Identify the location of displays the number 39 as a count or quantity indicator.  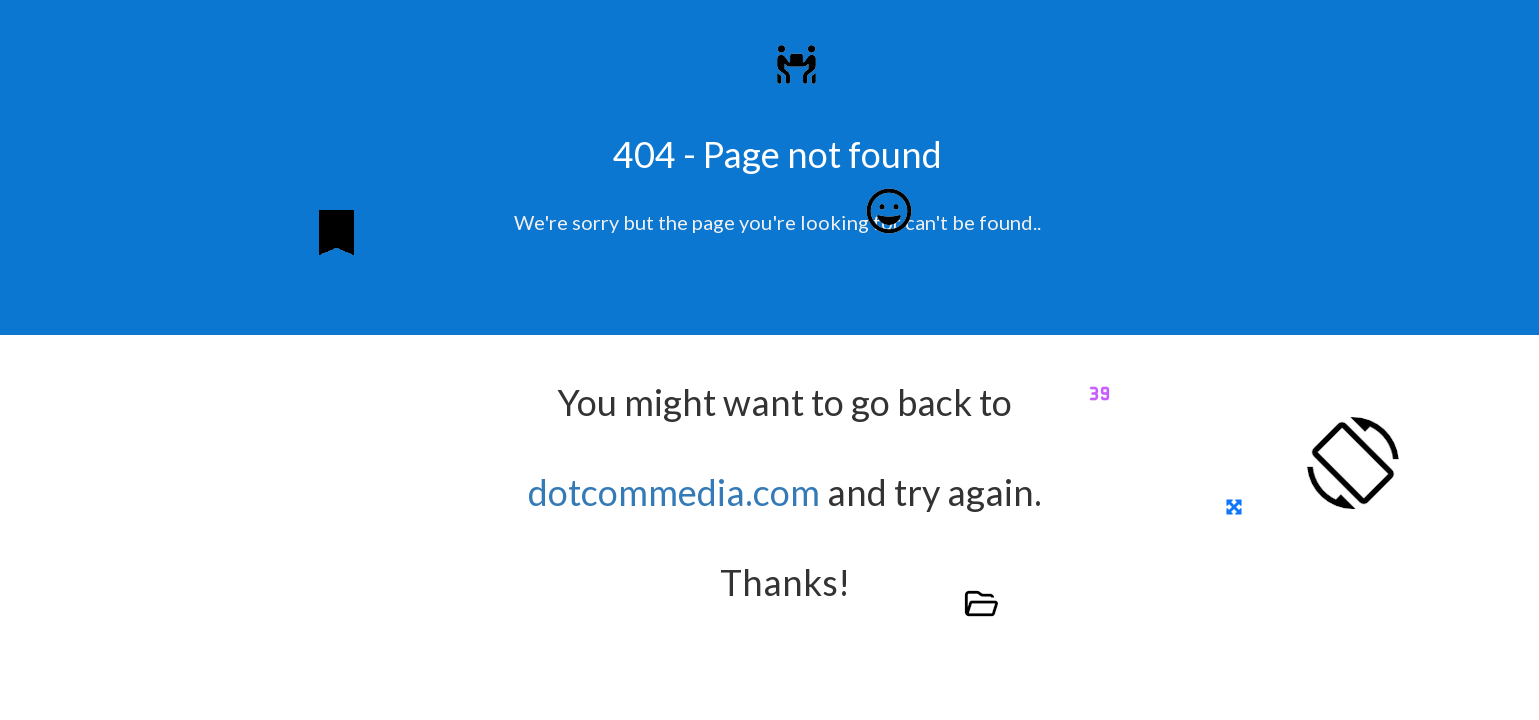
(1099, 393).